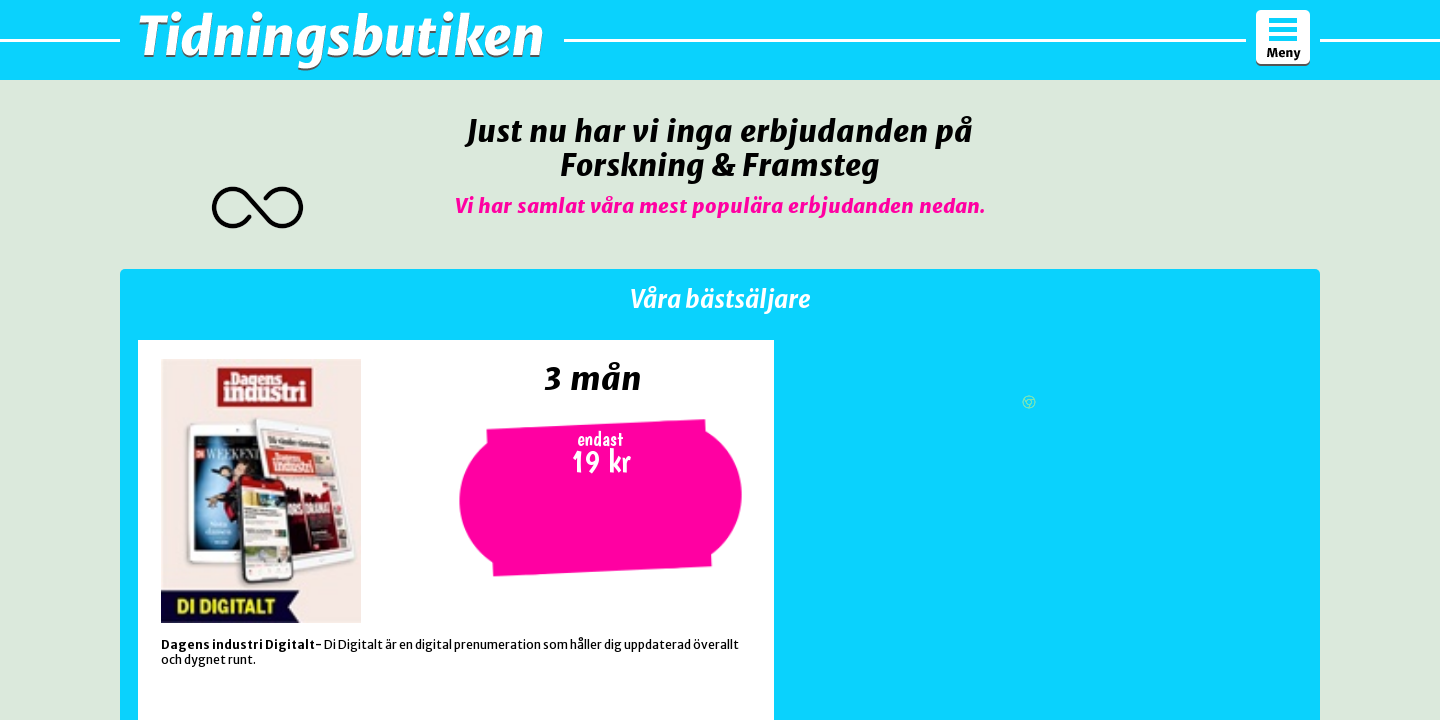 The width and height of the screenshot is (1440, 720). I want to click on open Google Chrome browser, so click(1029, 402).